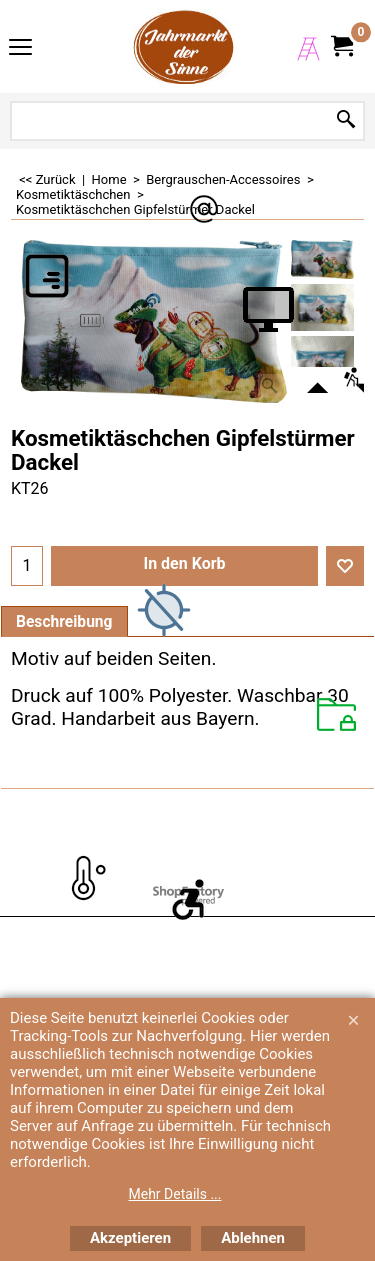 The image size is (375, 1261). I want to click on access hiking trails or outdoor activities, so click(352, 377).